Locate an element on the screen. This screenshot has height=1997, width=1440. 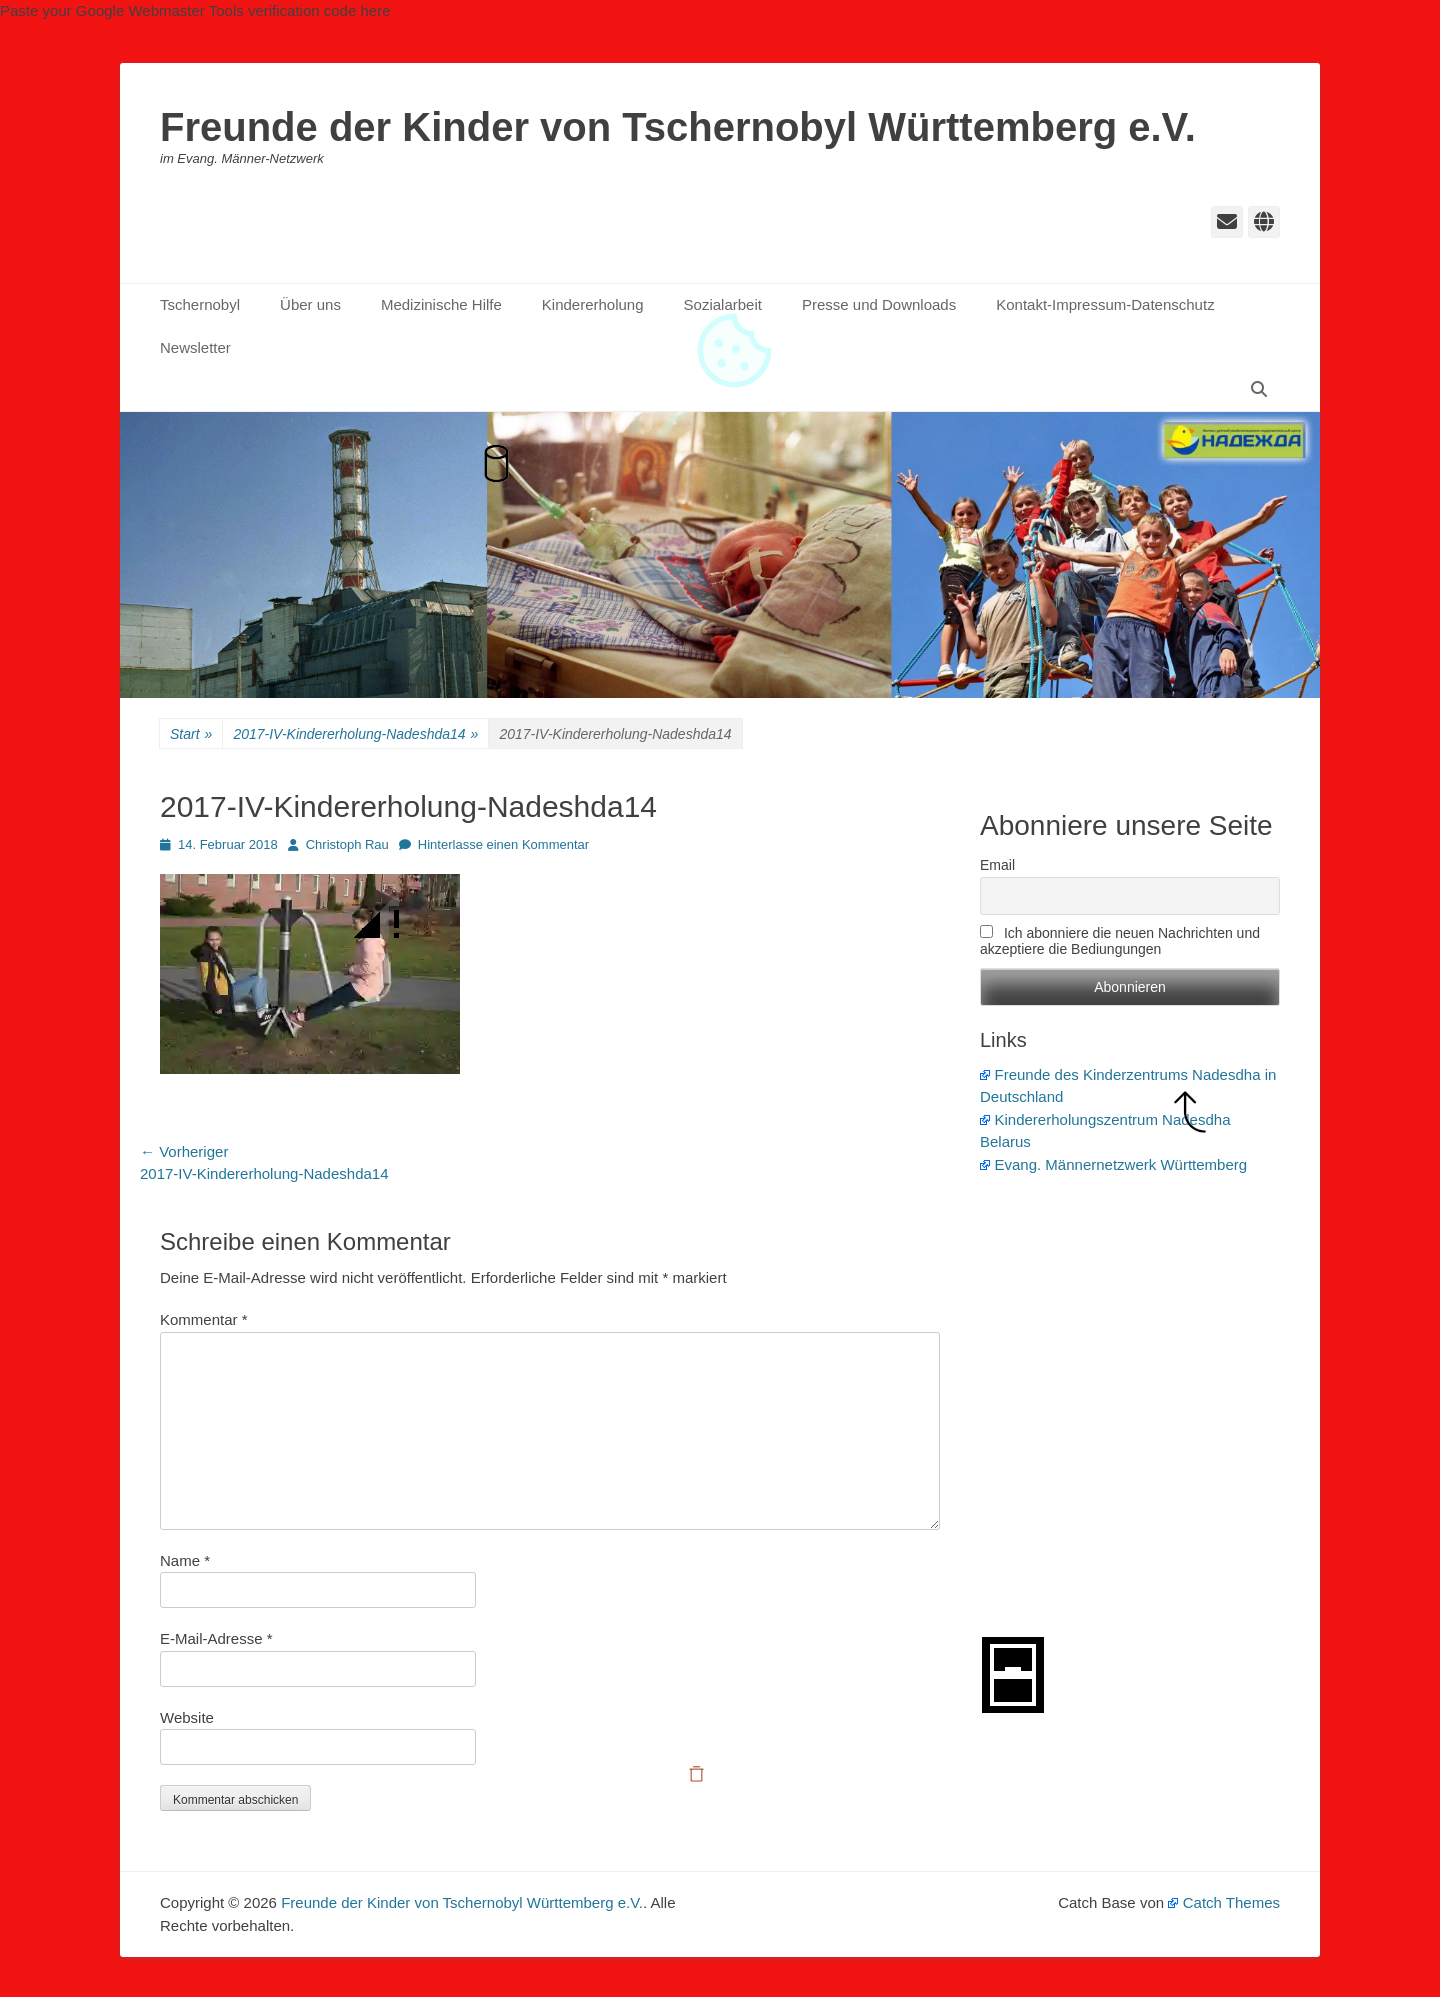
represents a database or data storage is located at coordinates (496, 463).